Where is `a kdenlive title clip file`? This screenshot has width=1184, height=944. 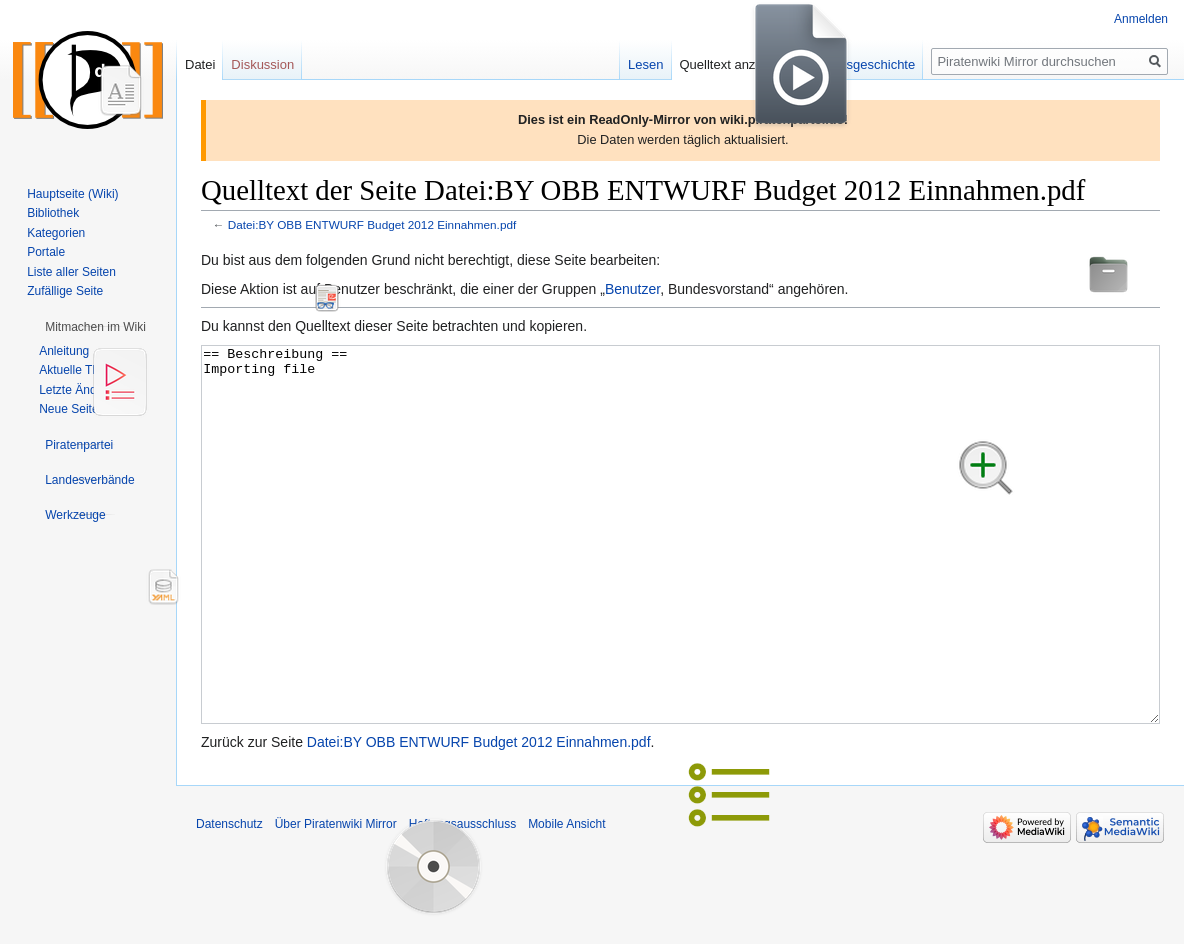
a kdenlive title clip file is located at coordinates (801, 66).